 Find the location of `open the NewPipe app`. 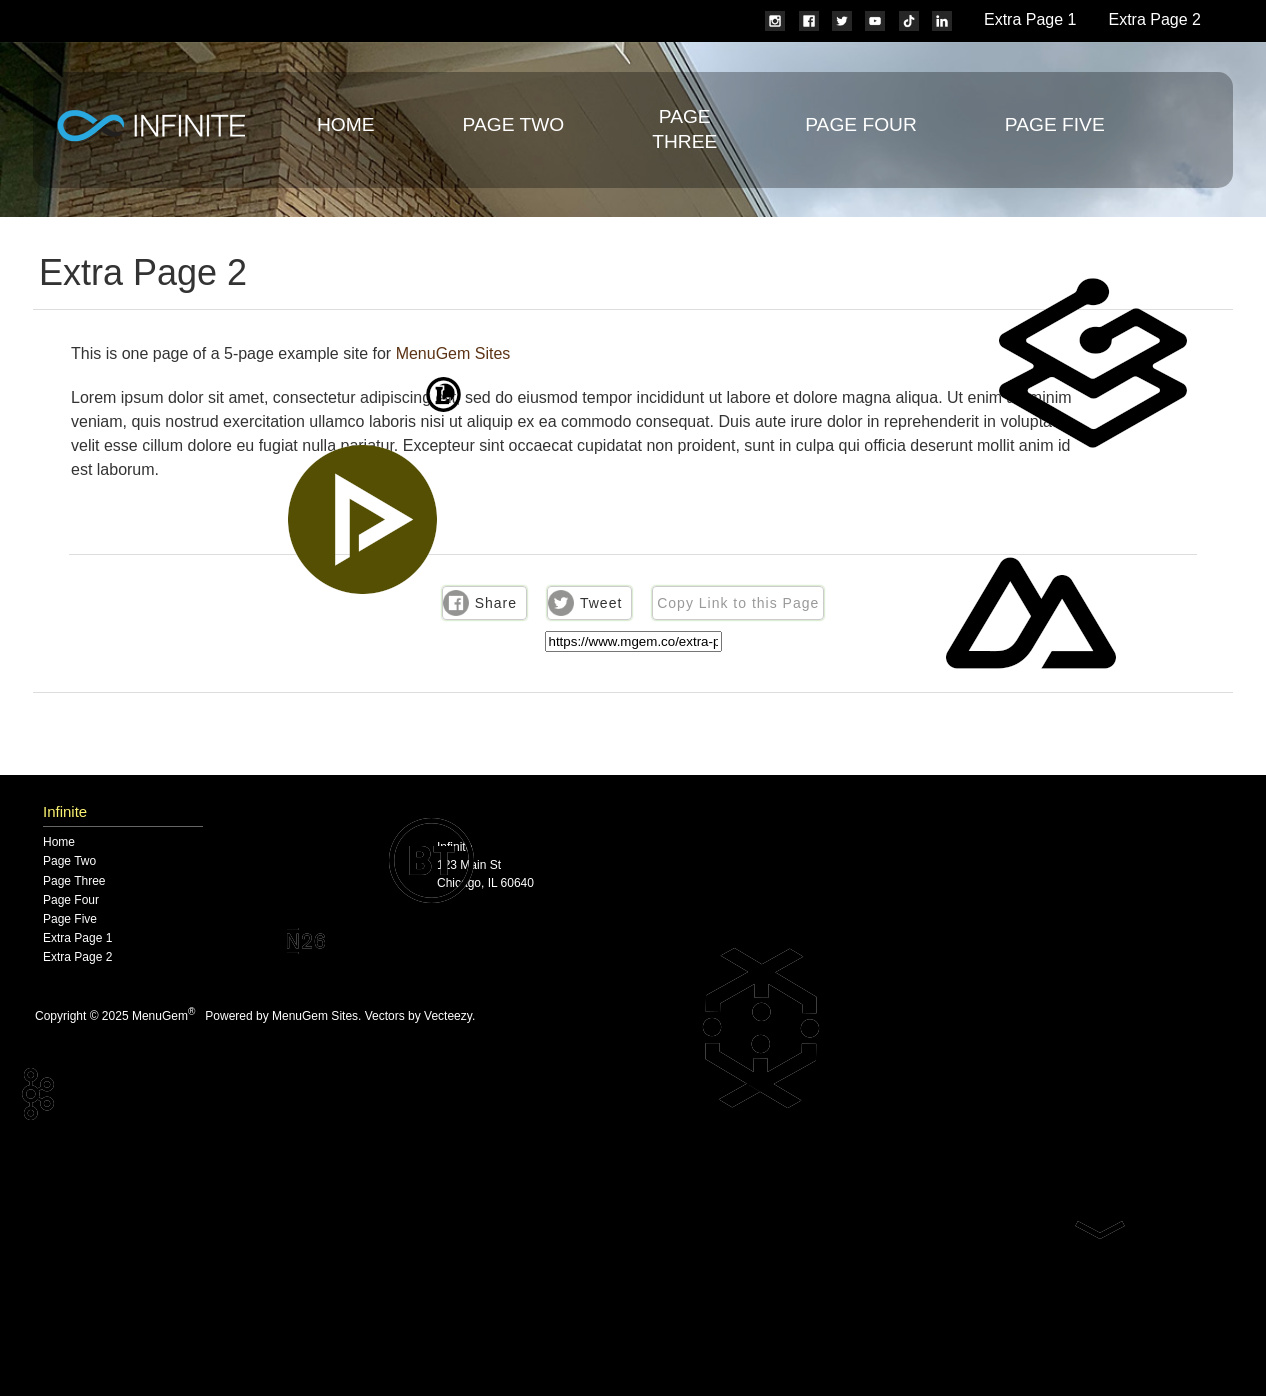

open the NewPipe app is located at coordinates (362, 519).